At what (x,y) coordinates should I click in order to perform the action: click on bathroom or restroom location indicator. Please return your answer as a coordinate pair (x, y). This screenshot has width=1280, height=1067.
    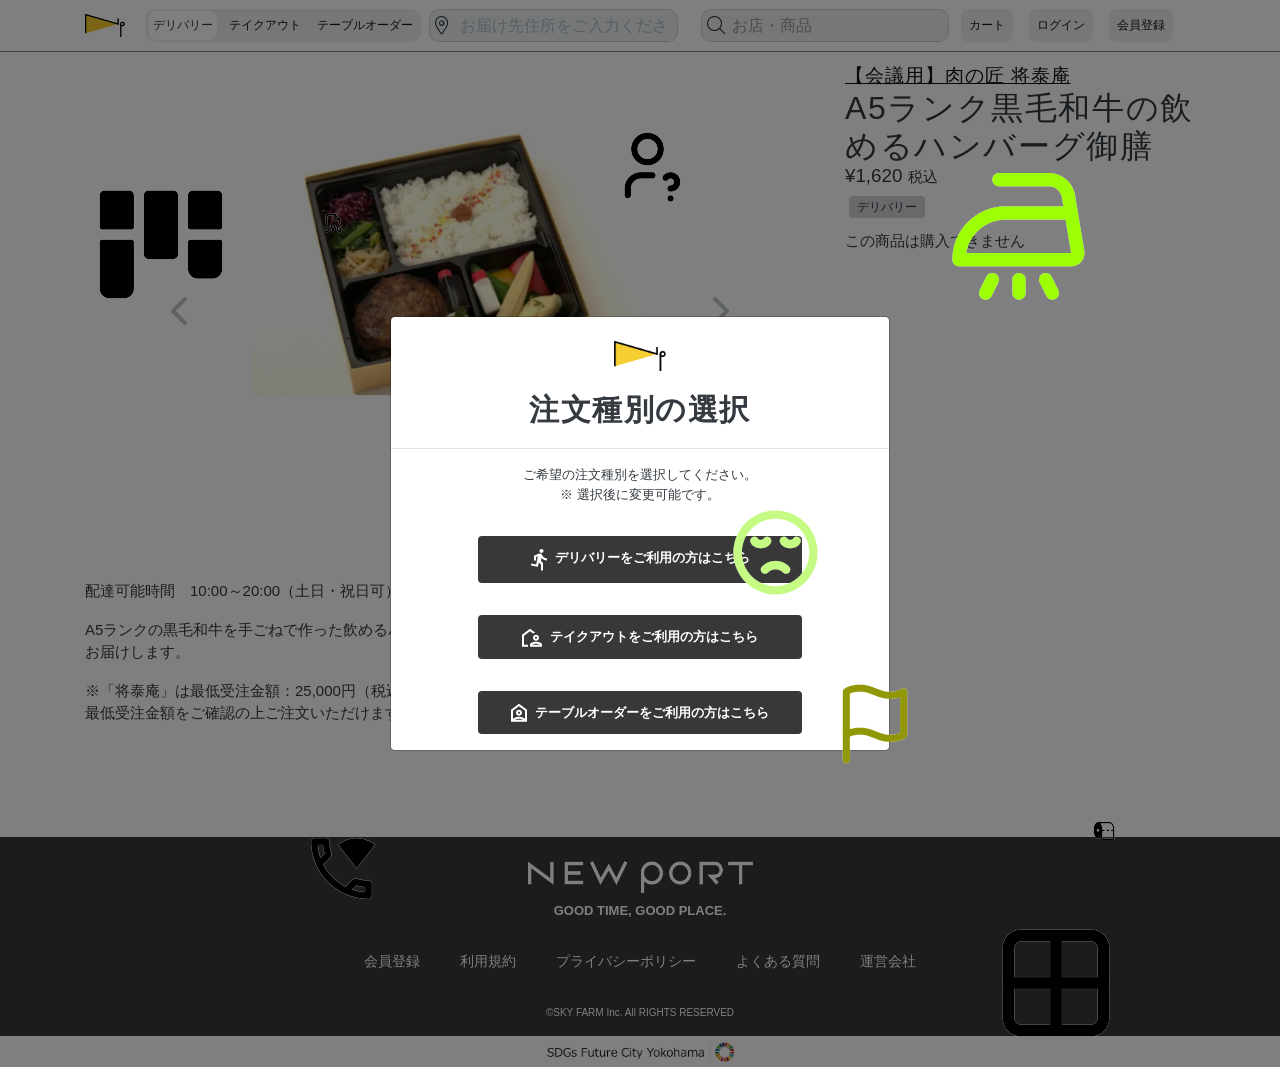
    Looking at the image, I should click on (1104, 831).